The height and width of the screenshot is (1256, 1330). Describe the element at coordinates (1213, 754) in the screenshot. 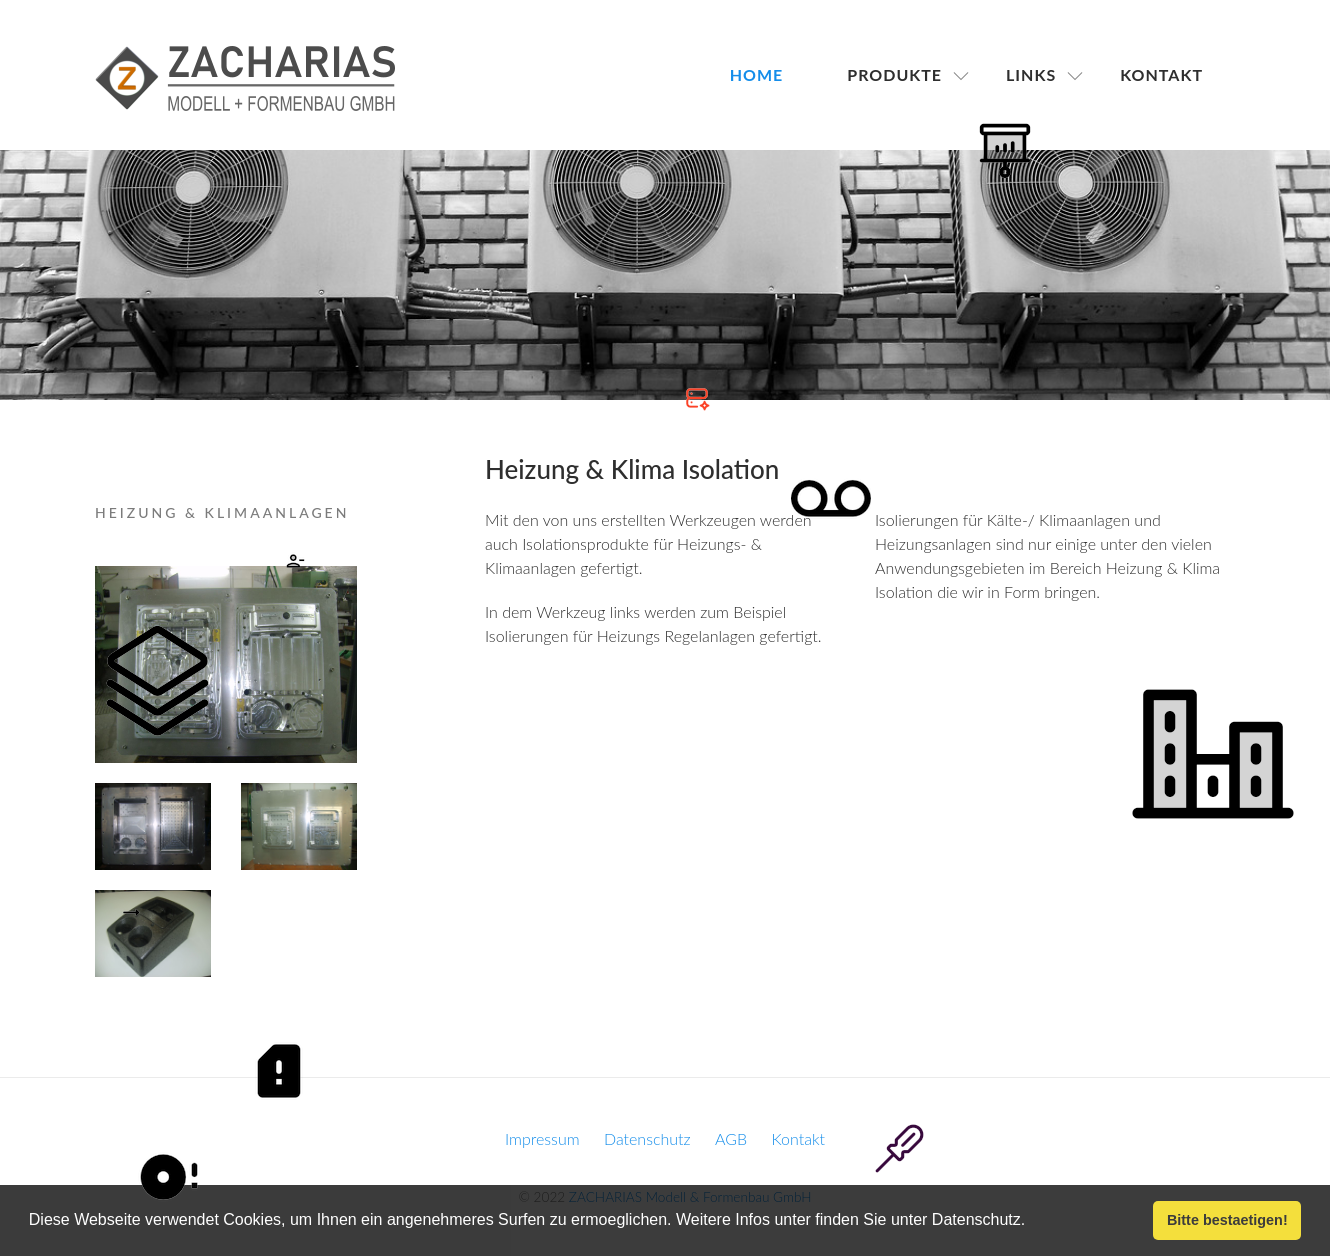

I see `view city or urban location` at that location.